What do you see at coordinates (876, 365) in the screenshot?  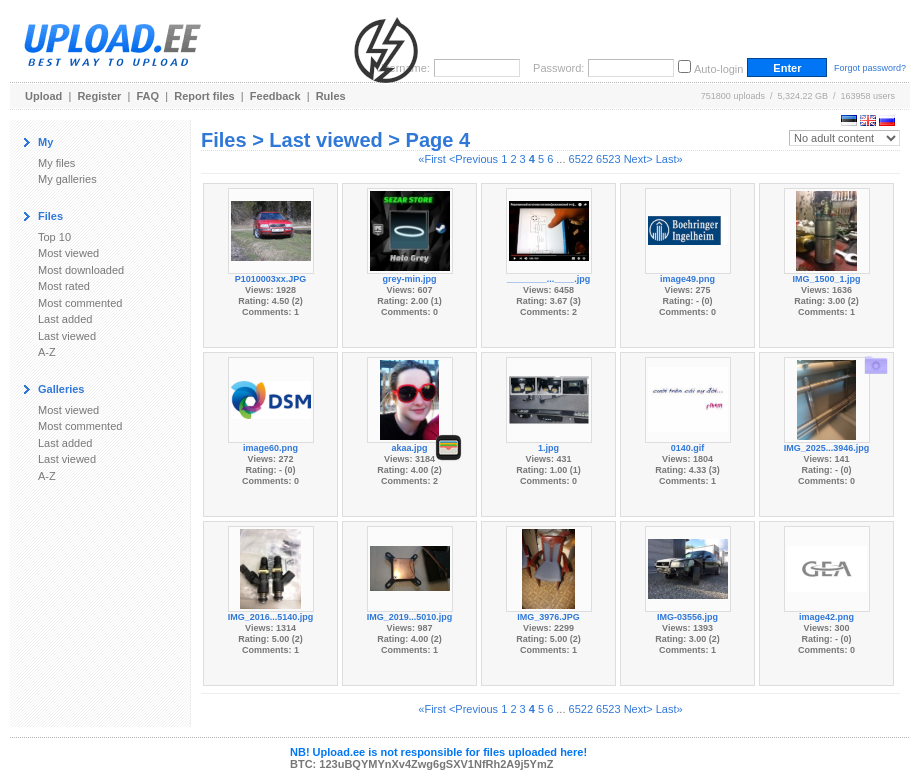 I see `open smart folder with automated sorting rules` at bounding box center [876, 365].